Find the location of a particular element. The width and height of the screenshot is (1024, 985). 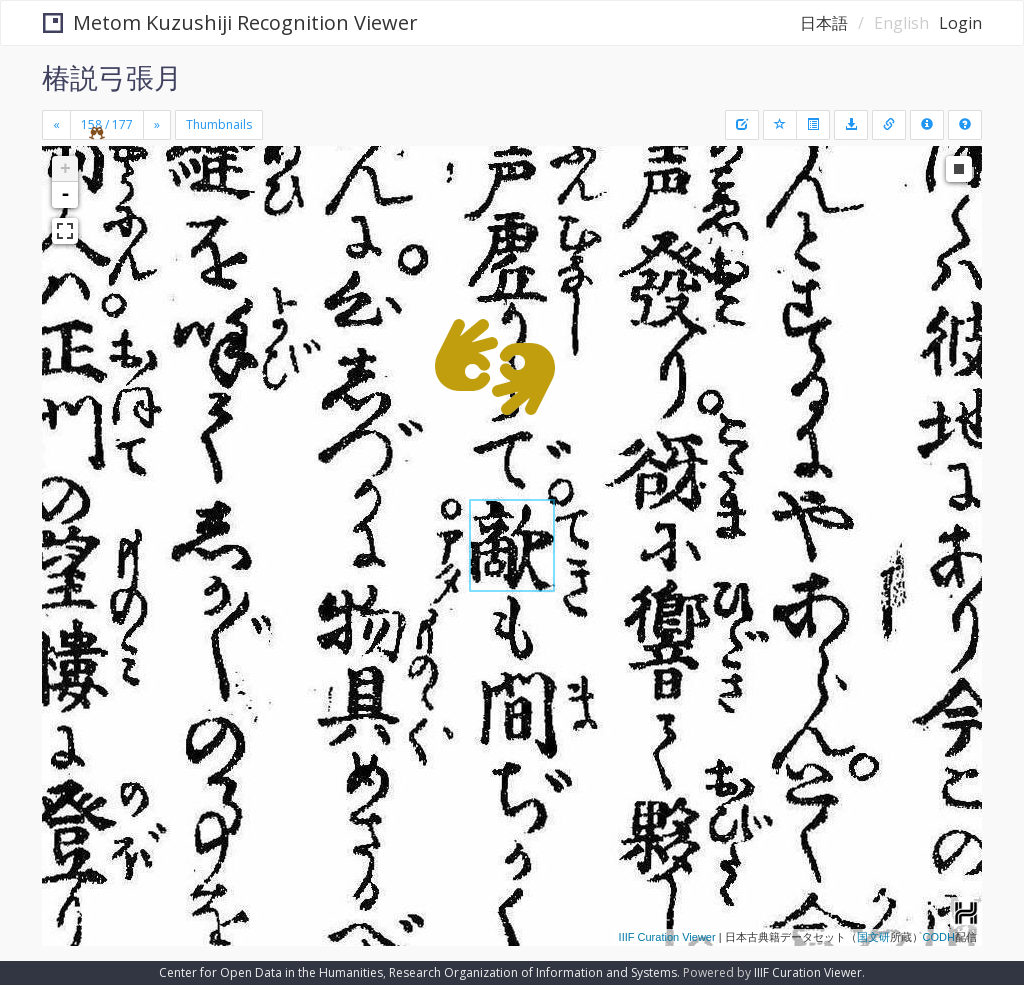

enable sign language interpretation is located at coordinates (495, 367).